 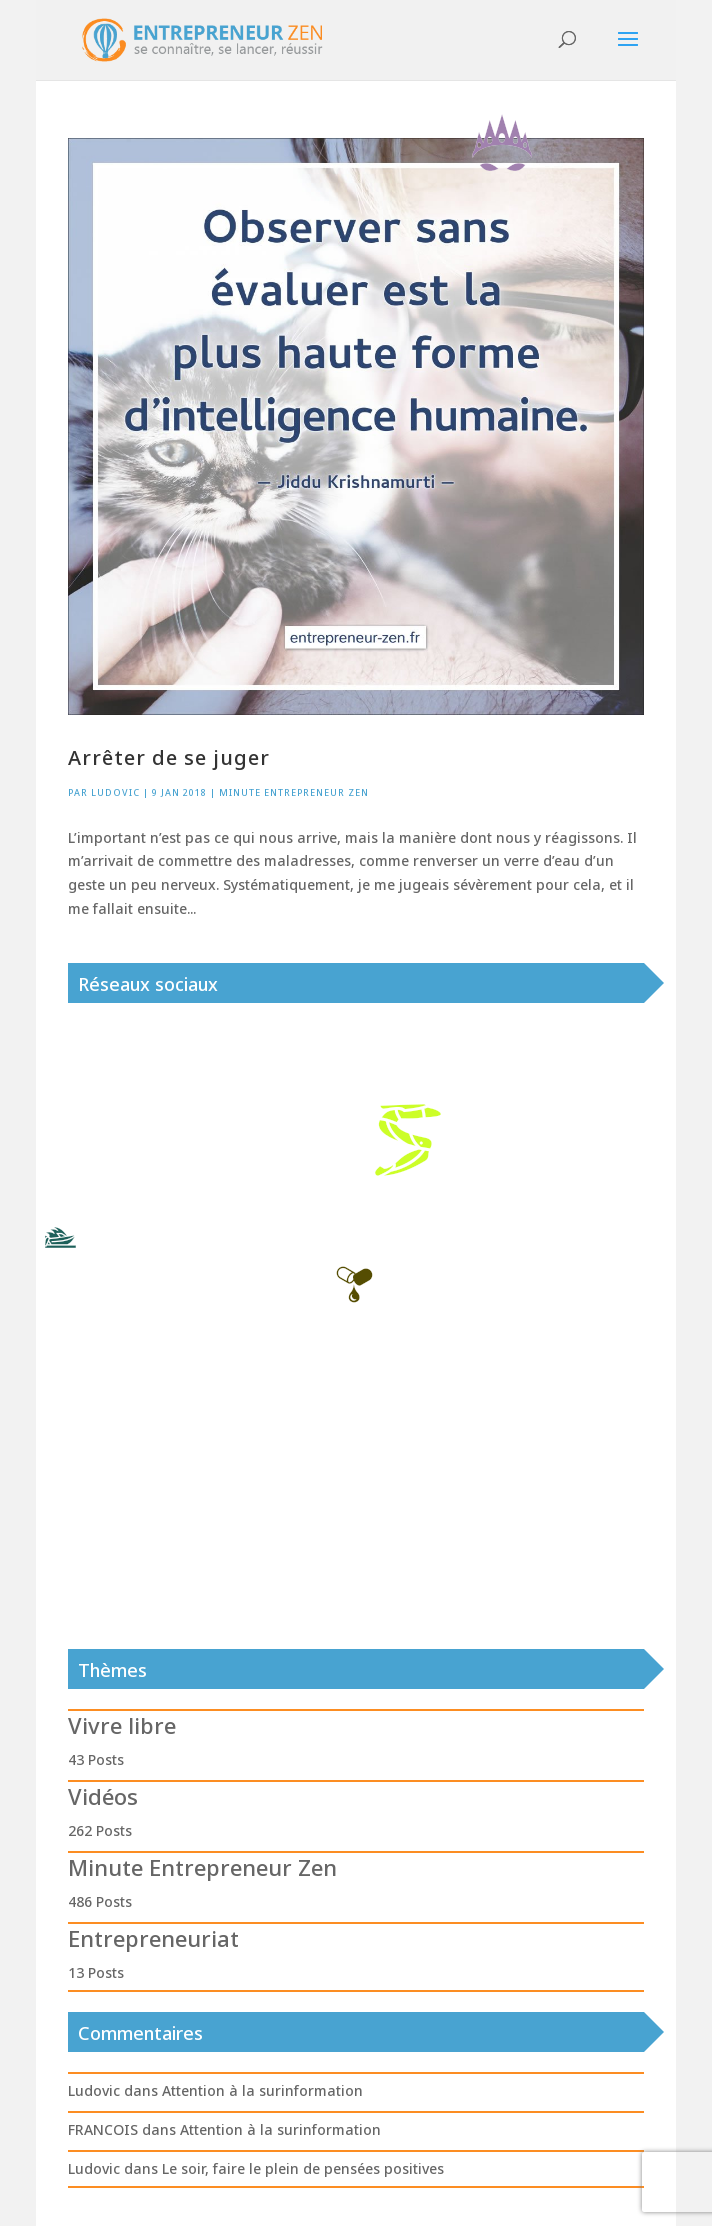 What do you see at coordinates (60, 1232) in the screenshot?
I see `select speedboat or watercraft vehicle` at bounding box center [60, 1232].